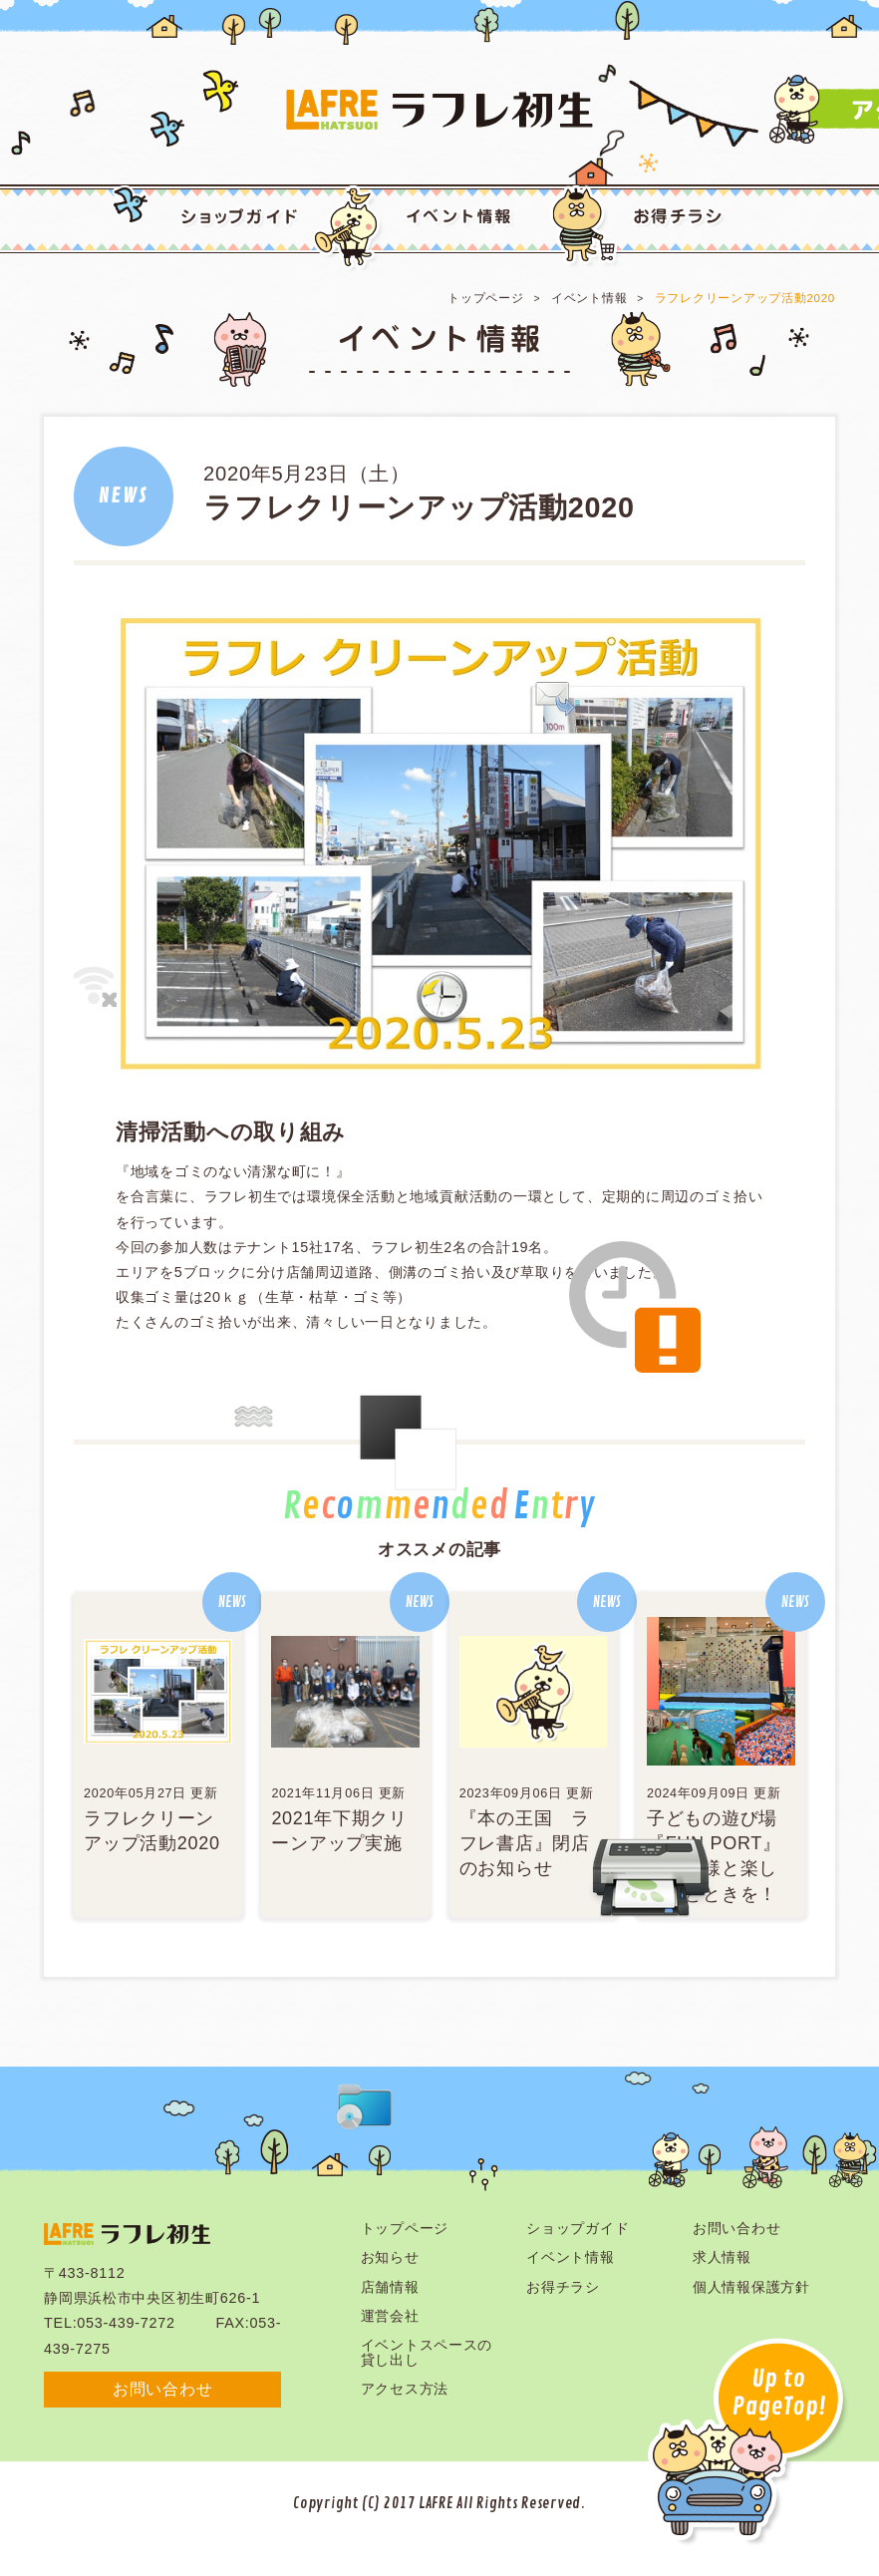 This screenshot has width=879, height=2576. What do you see at coordinates (635, 1307) in the screenshot?
I see `indicates an upcoming appointment or event` at bounding box center [635, 1307].